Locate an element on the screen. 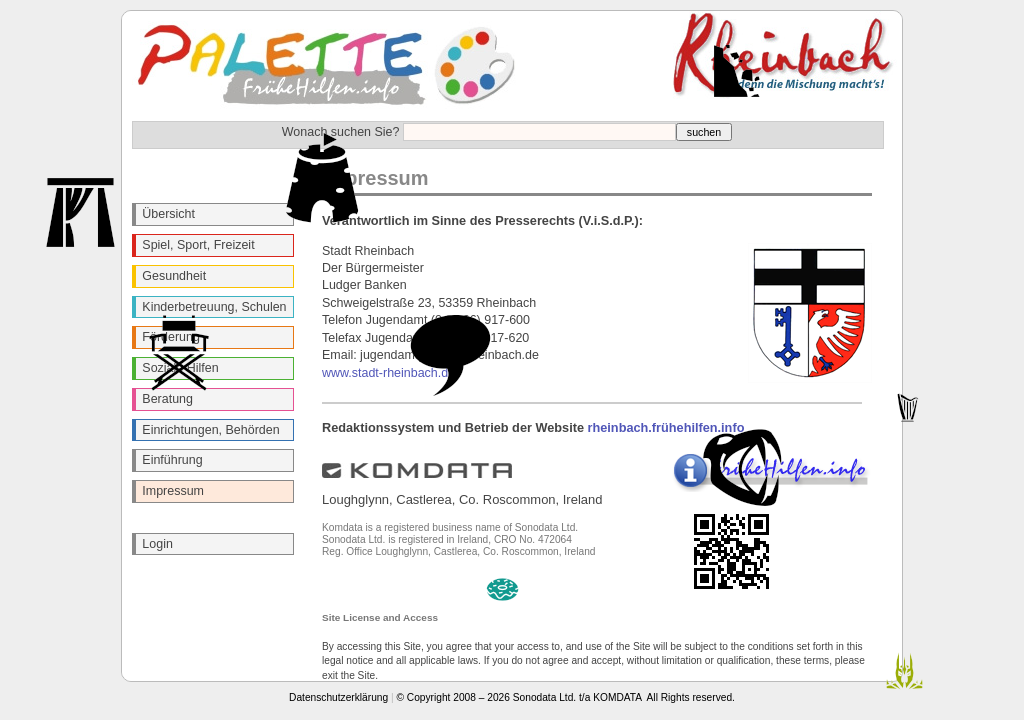 The image size is (1024, 720). access beach or sandbox game mode is located at coordinates (322, 177).